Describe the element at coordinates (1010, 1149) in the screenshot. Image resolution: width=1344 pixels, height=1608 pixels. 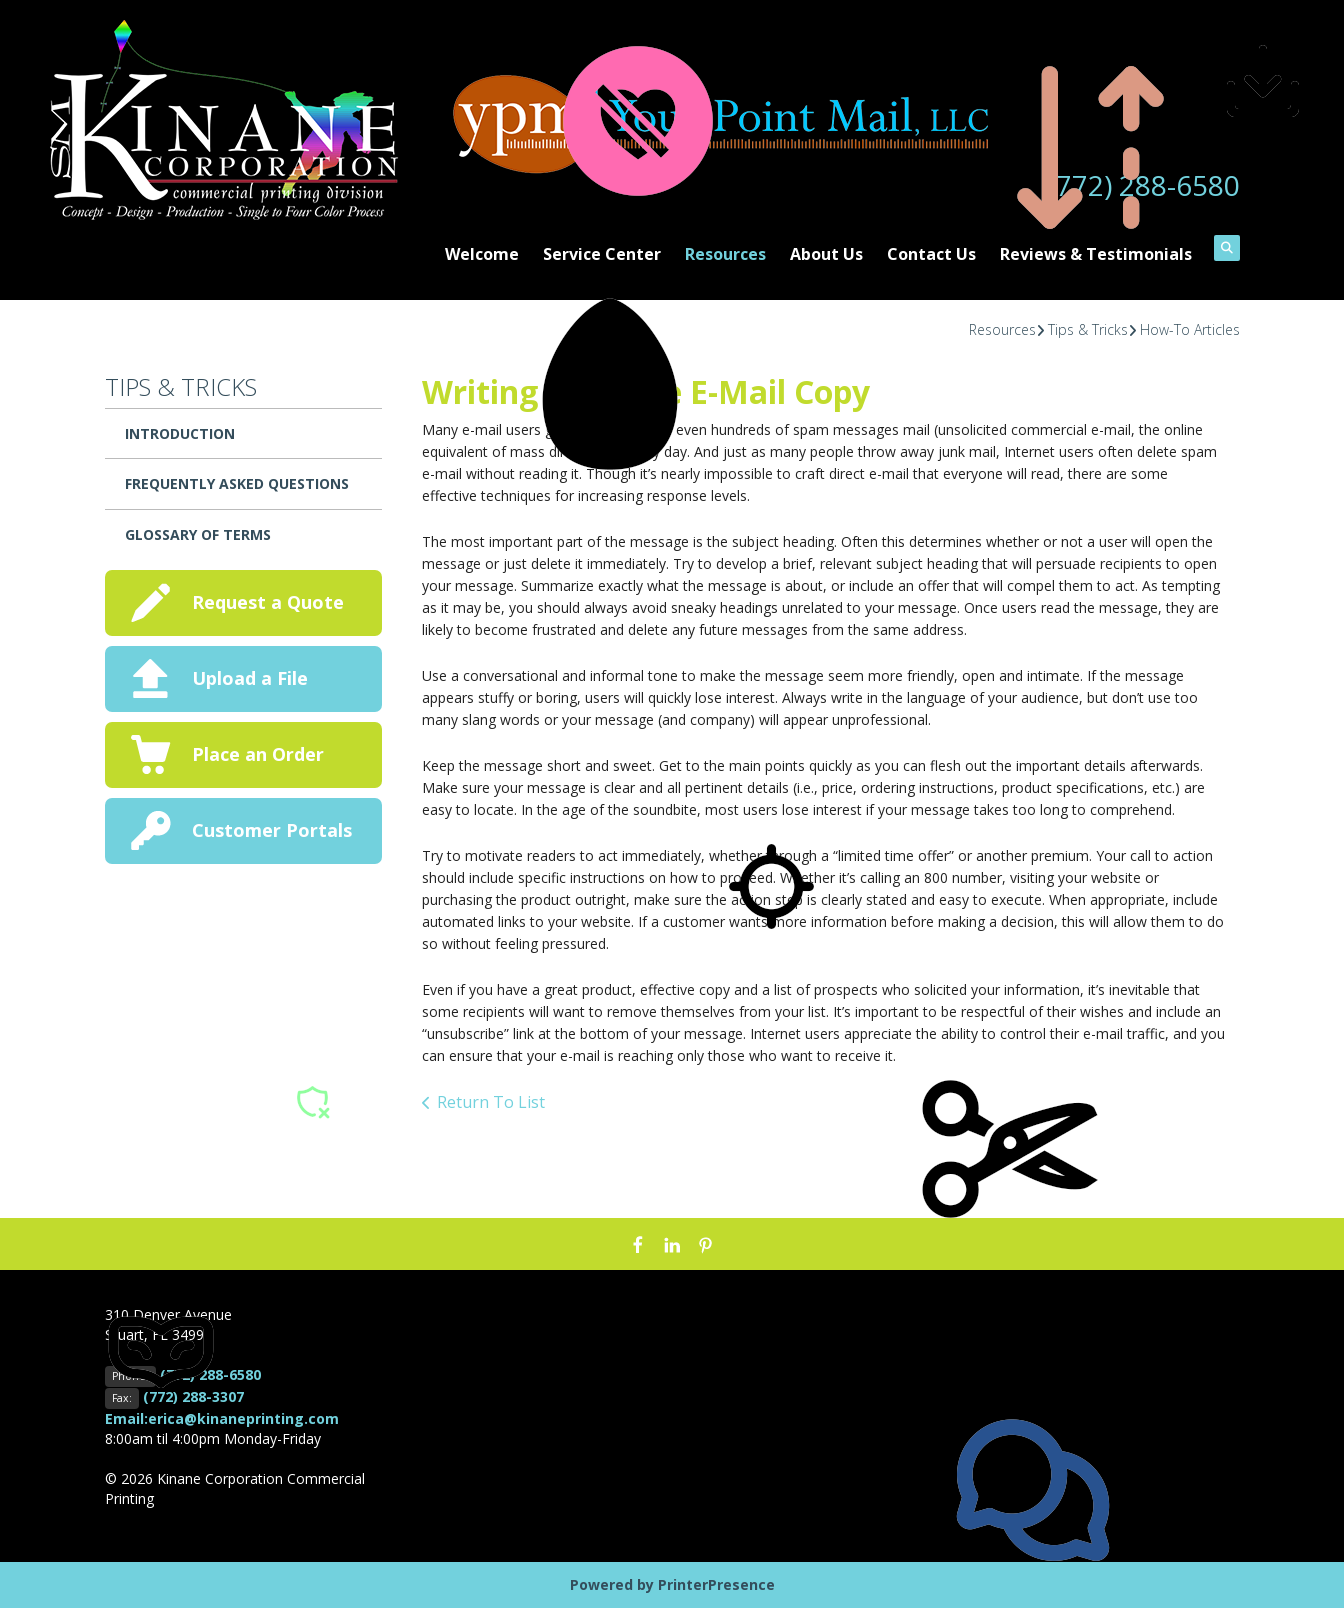
I see `cut selected text or content` at that location.